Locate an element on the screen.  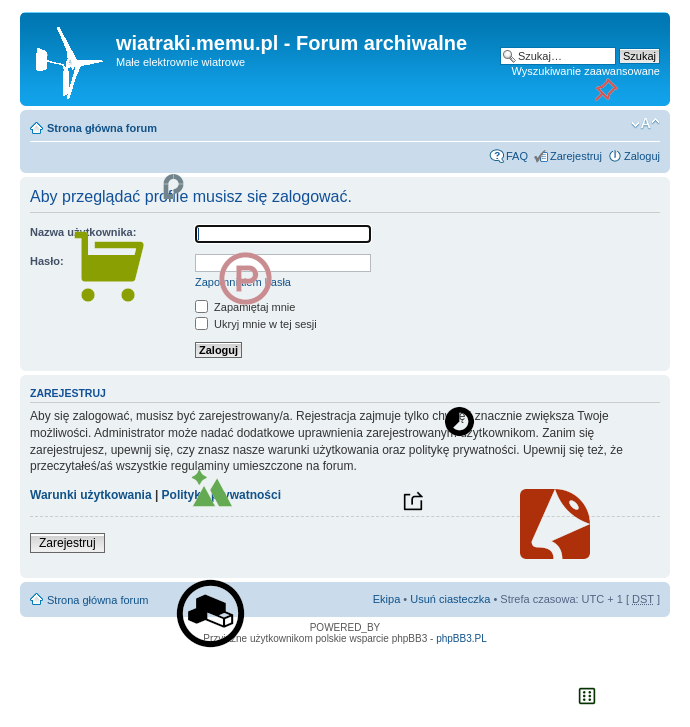
pin an item for quick access is located at coordinates (605, 90).